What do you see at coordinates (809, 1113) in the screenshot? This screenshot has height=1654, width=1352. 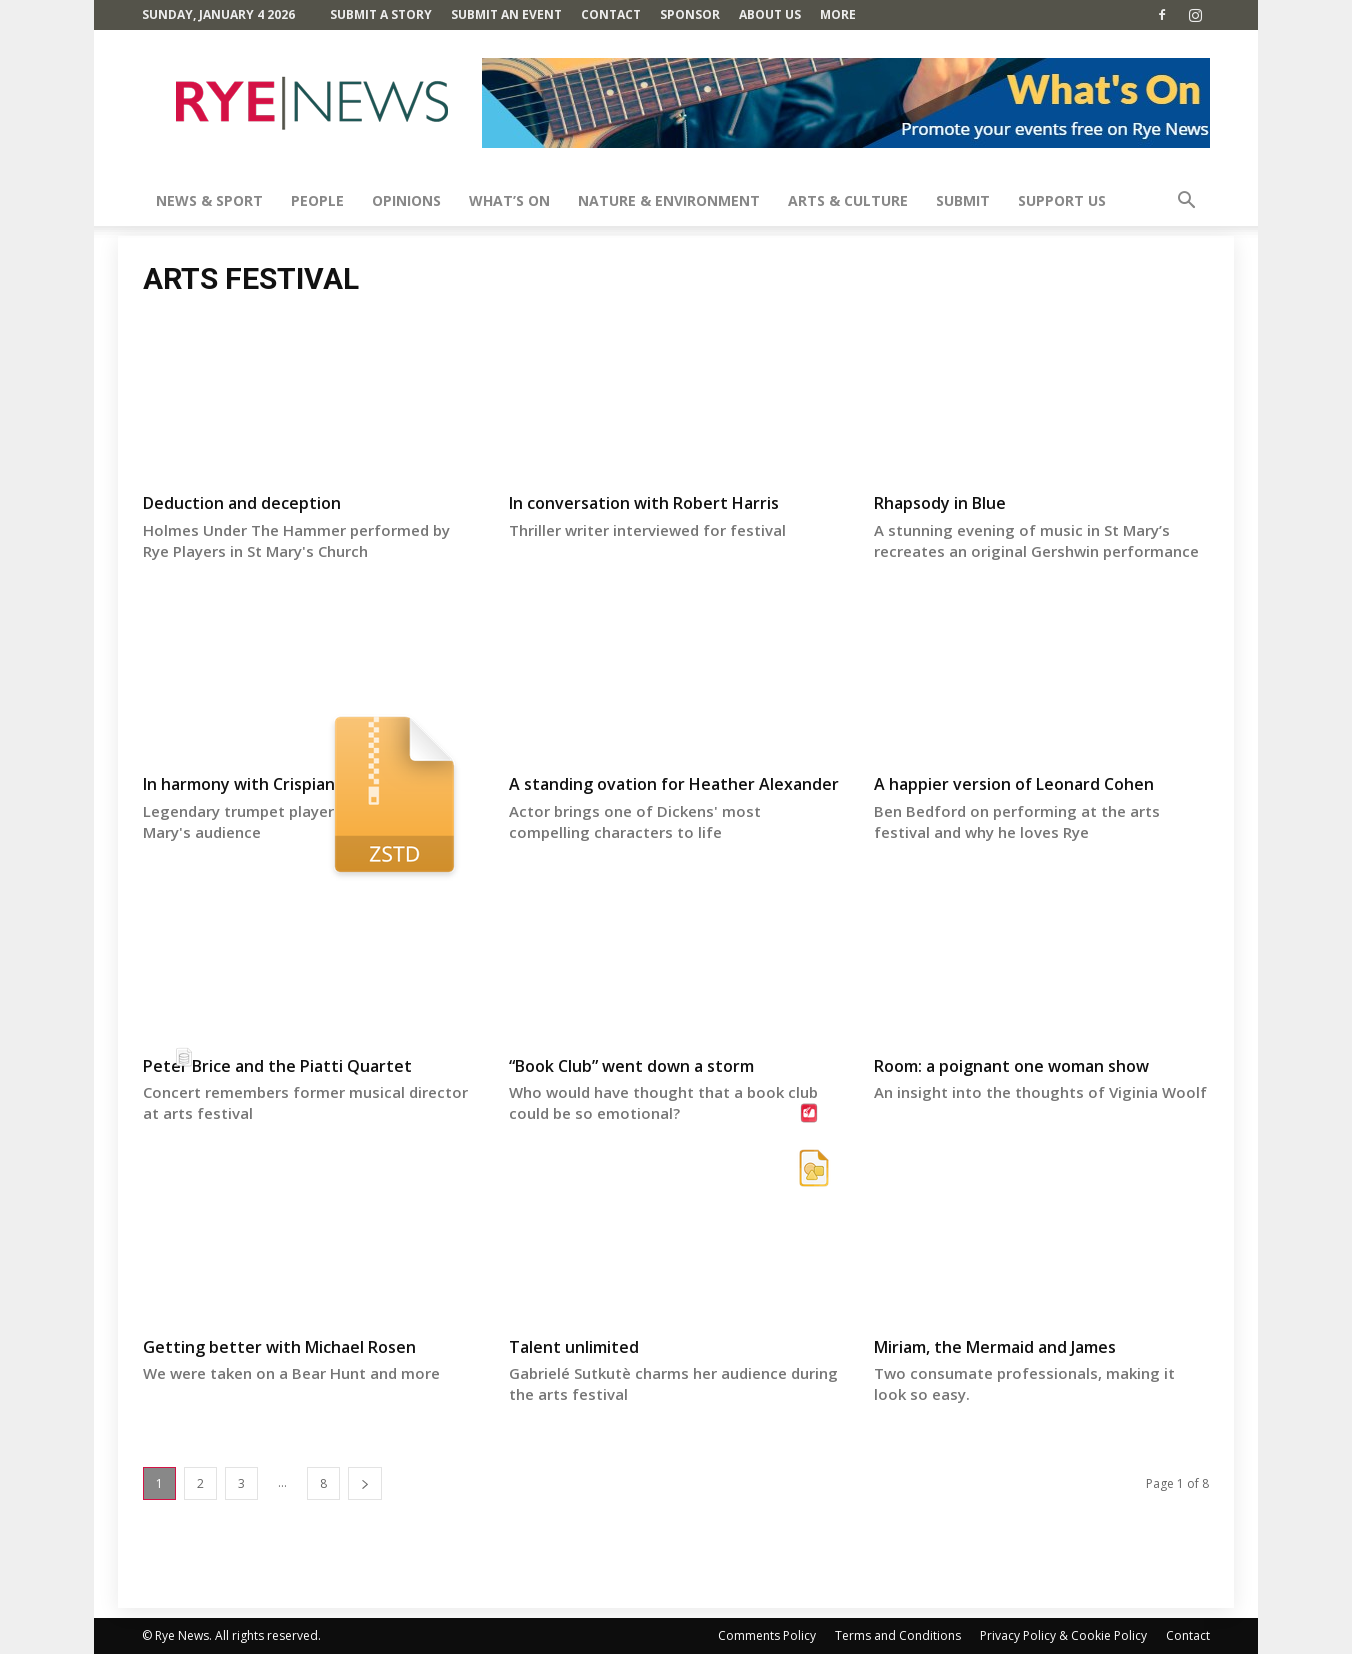 I see `an eps vector file` at bounding box center [809, 1113].